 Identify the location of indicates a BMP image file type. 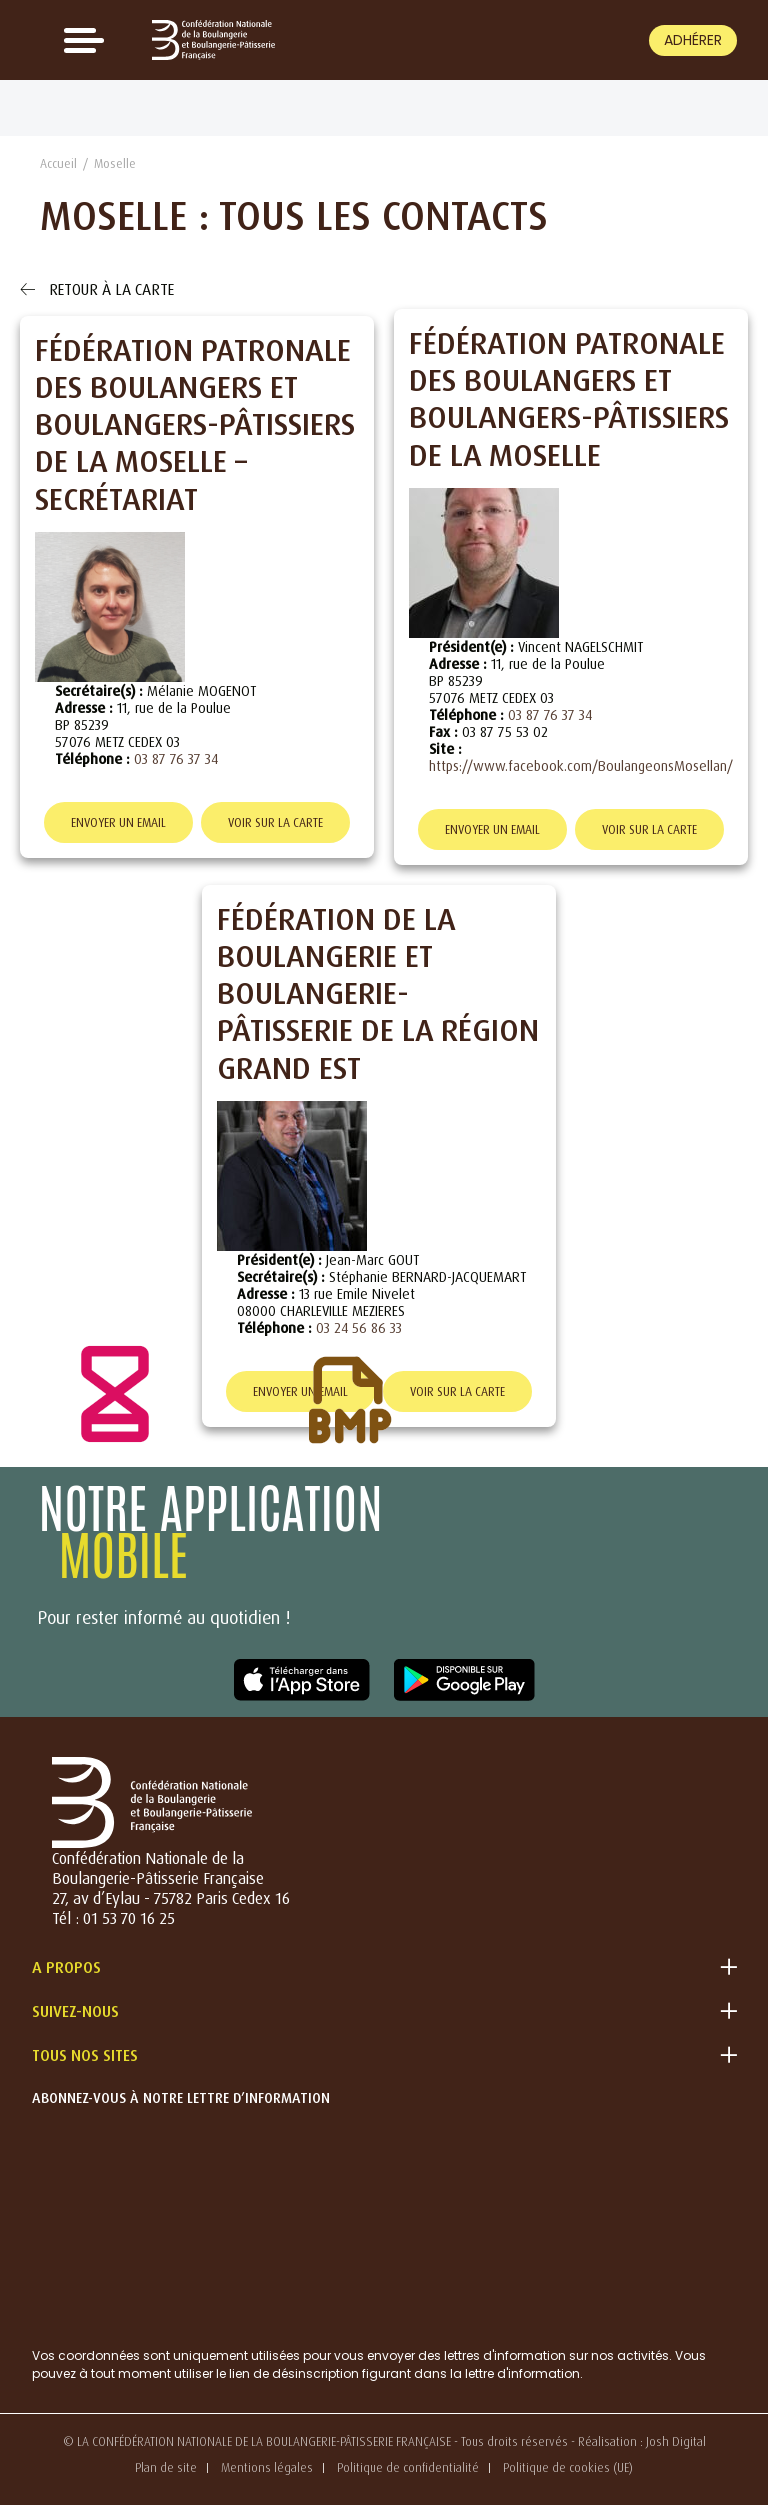
(348, 1400).